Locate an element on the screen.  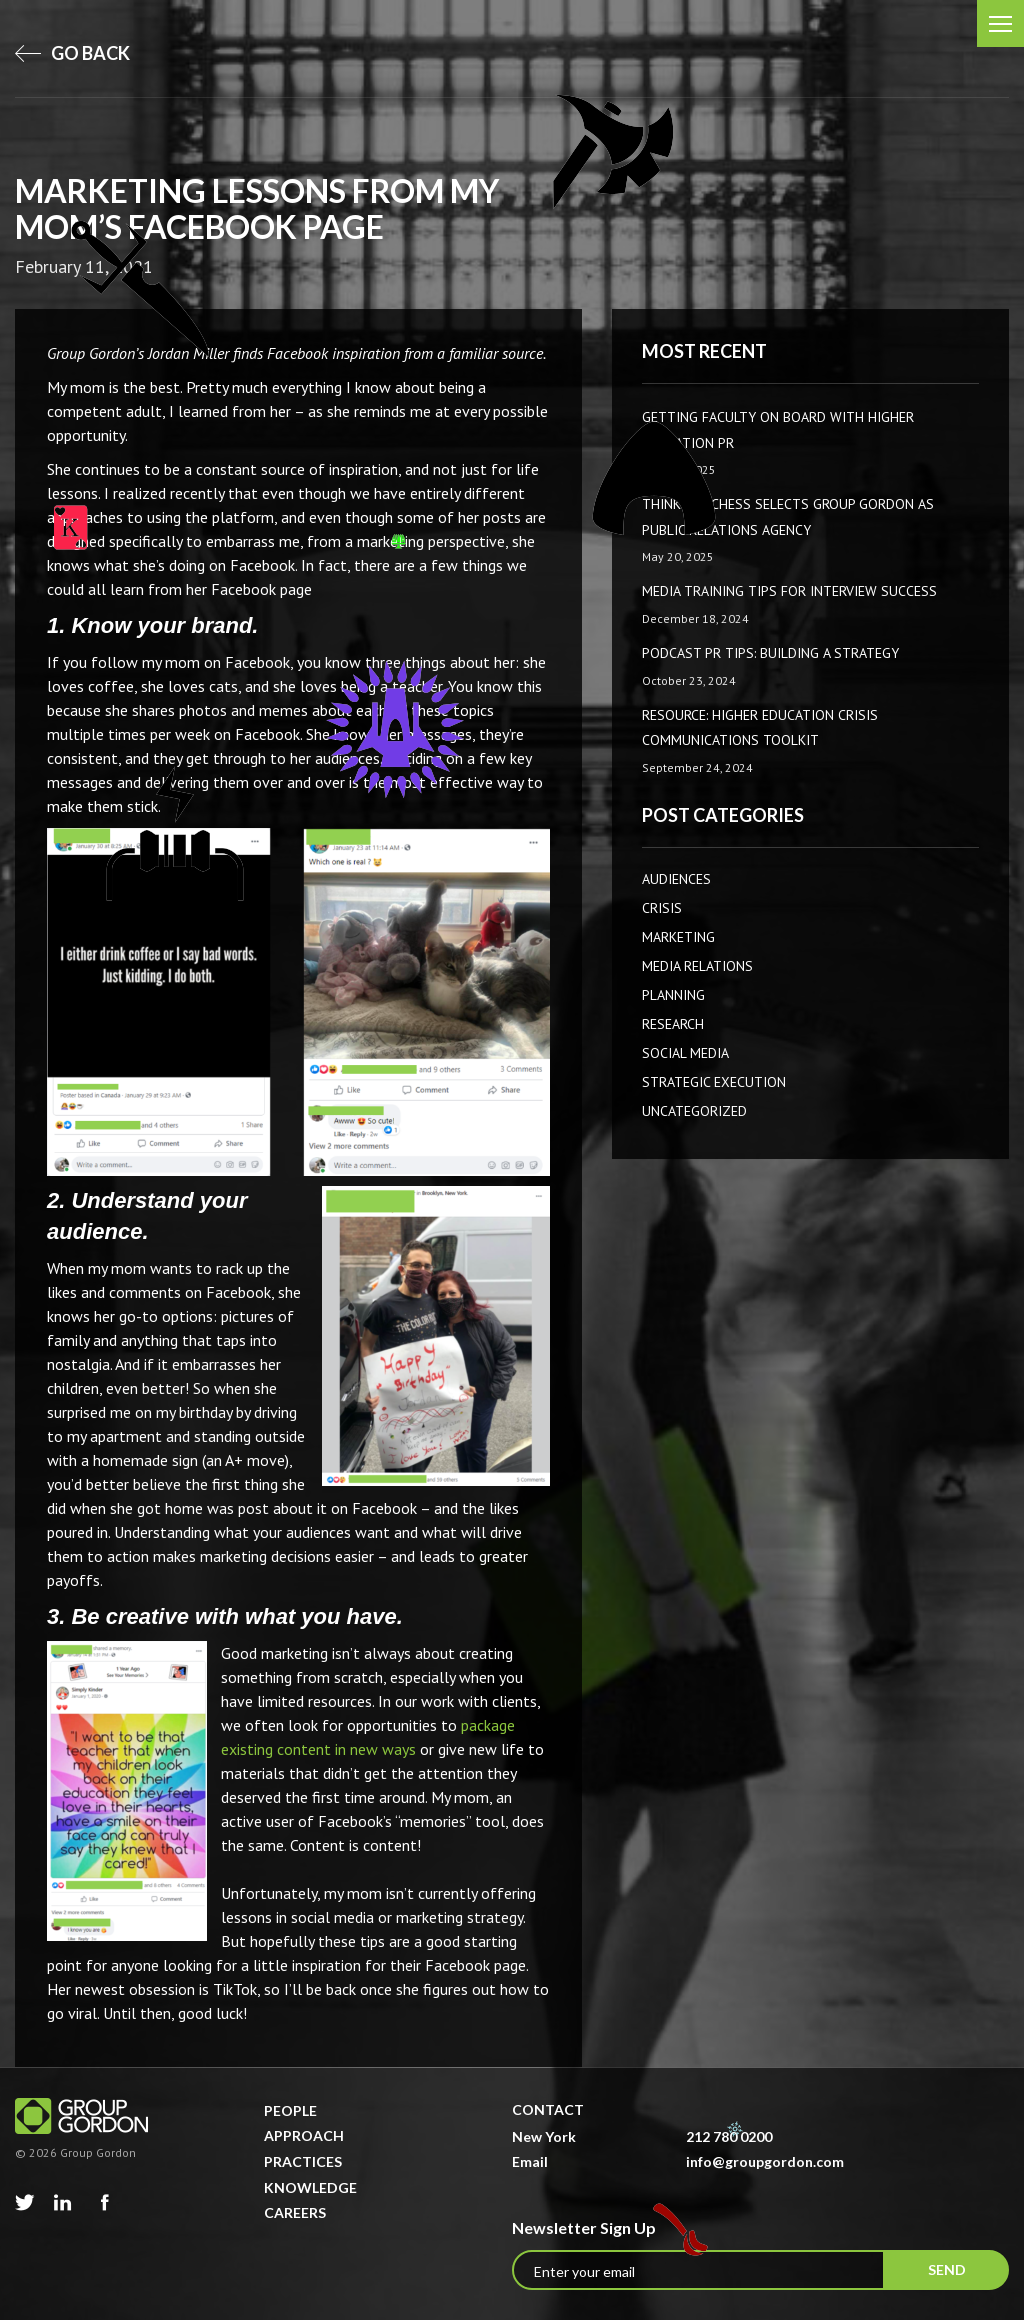
indicates electrical resistance or interrupted current flow is located at coordinates (175, 832).